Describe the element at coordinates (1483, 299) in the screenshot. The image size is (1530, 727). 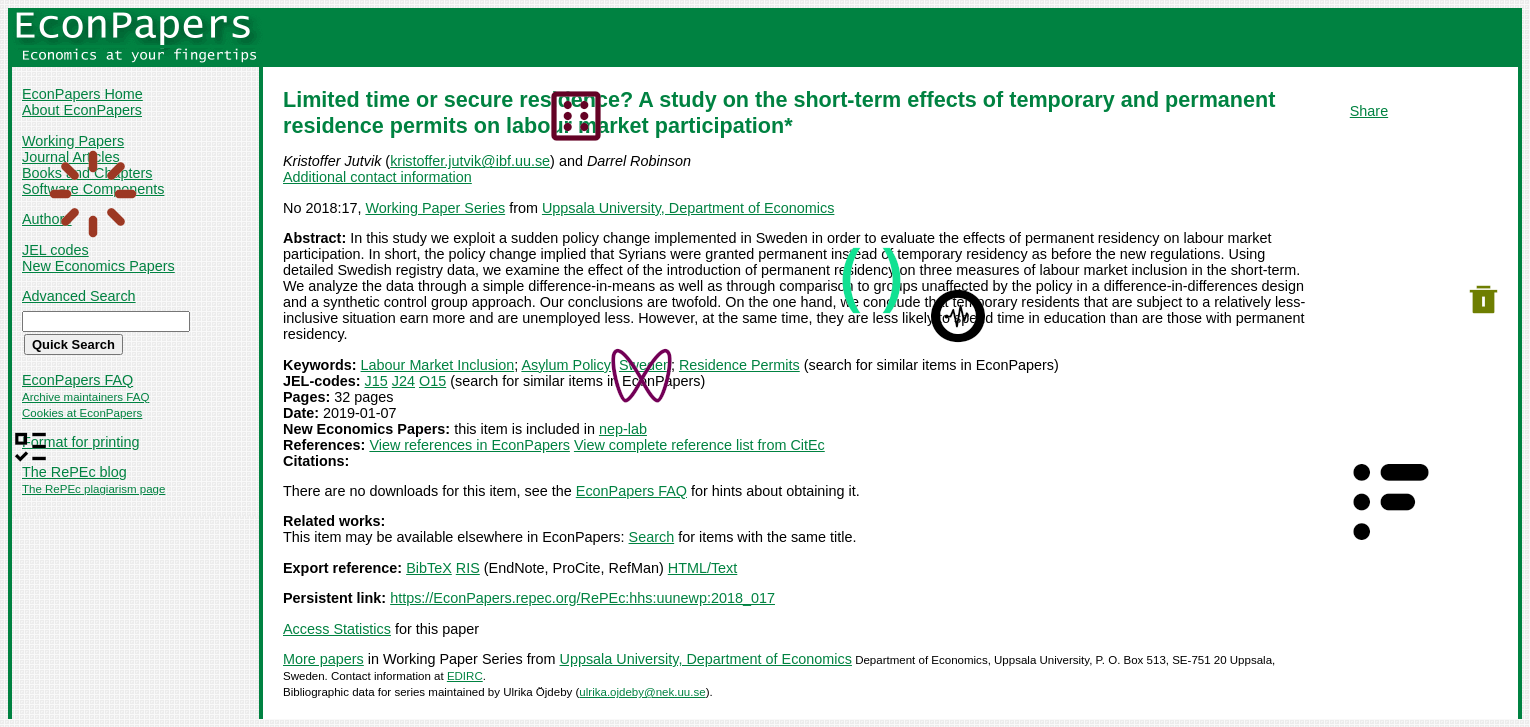
I see `delete selected item` at that location.